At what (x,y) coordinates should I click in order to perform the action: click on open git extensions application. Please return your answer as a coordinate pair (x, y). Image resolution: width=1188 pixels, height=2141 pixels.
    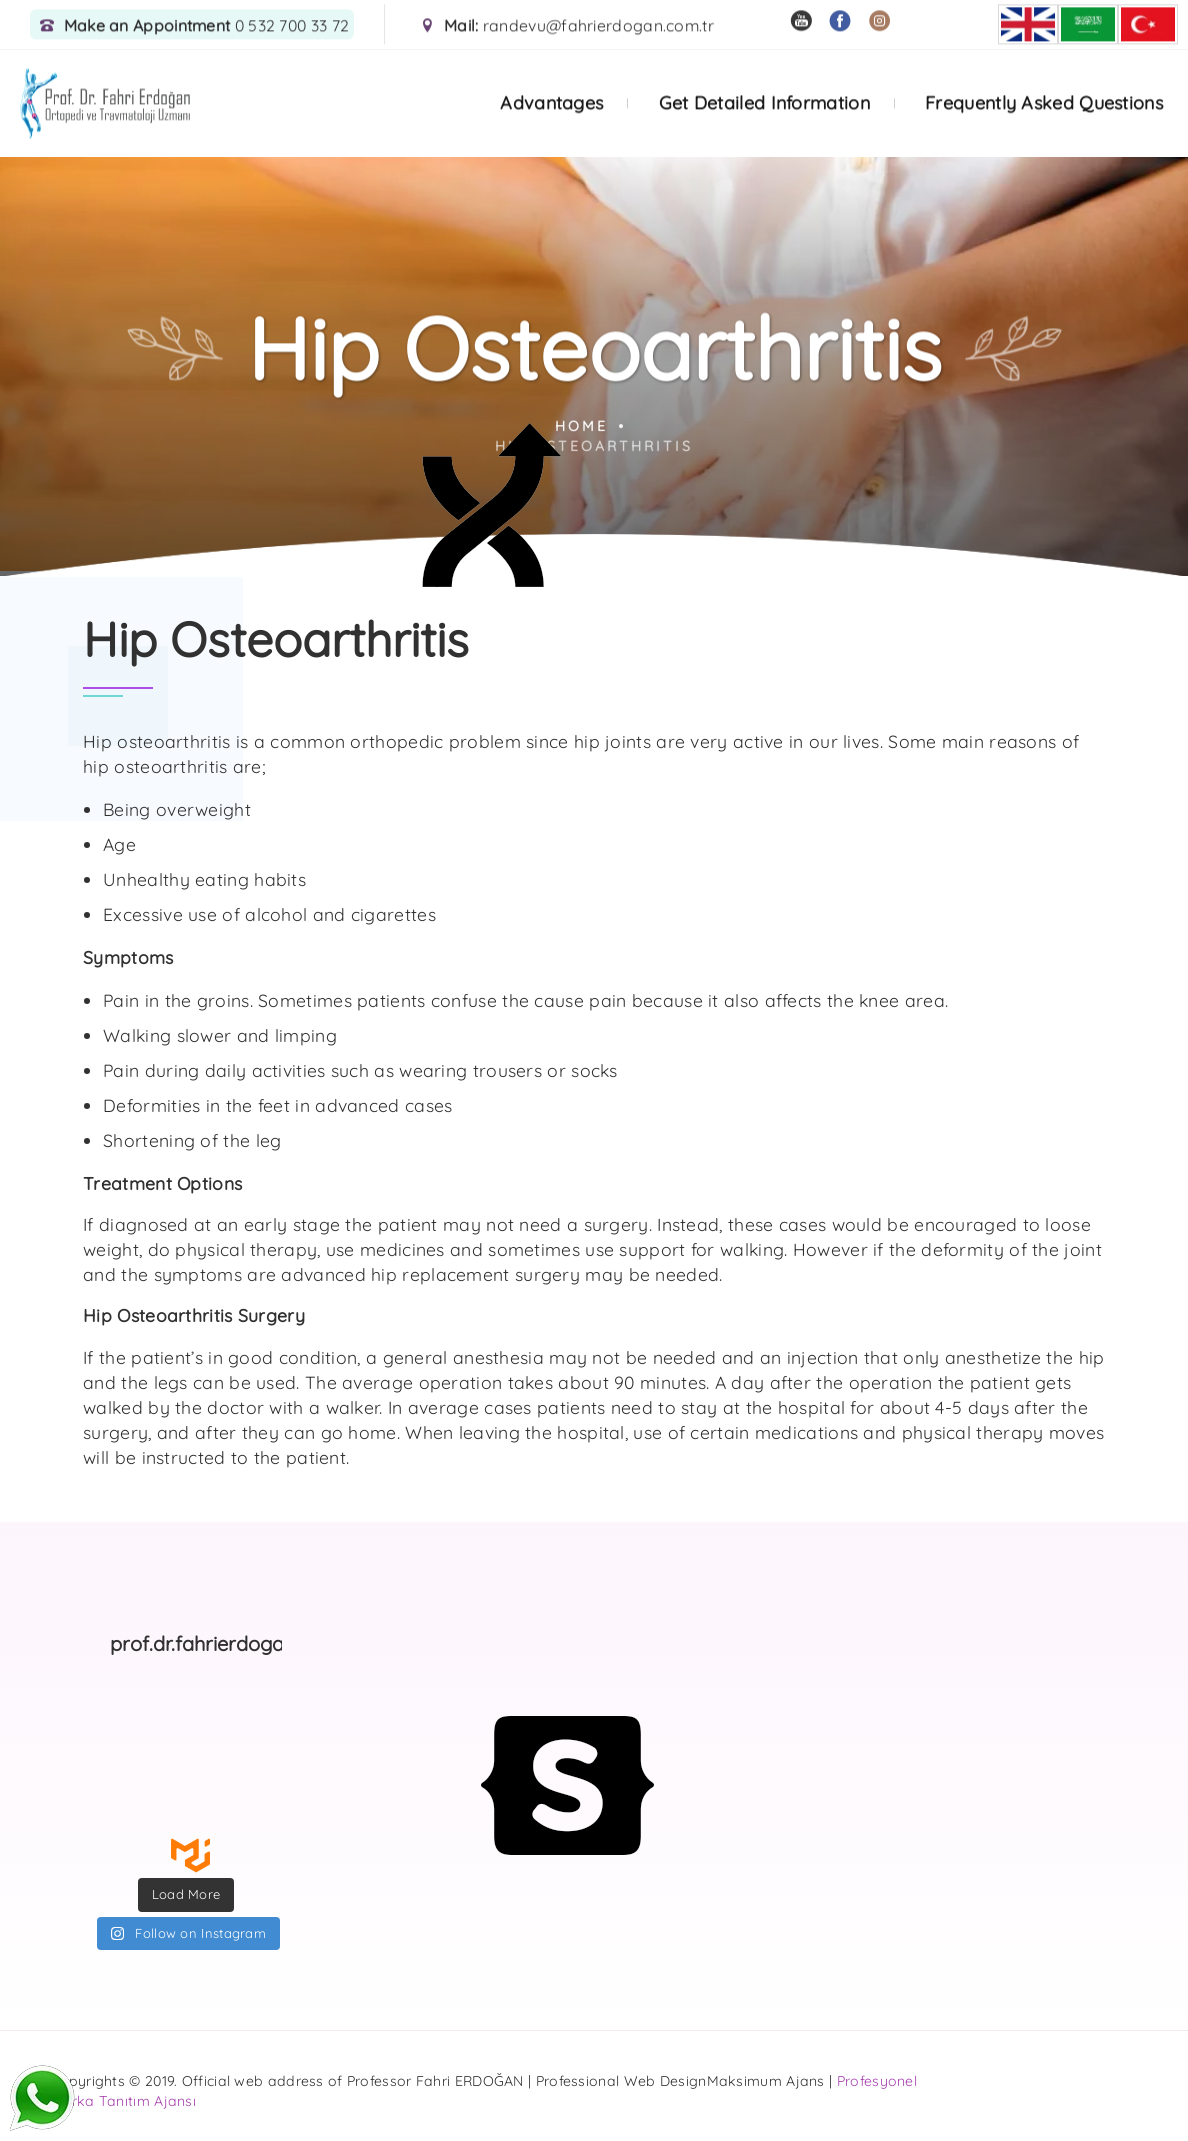
    Looking at the image, I should click on (492, 505).